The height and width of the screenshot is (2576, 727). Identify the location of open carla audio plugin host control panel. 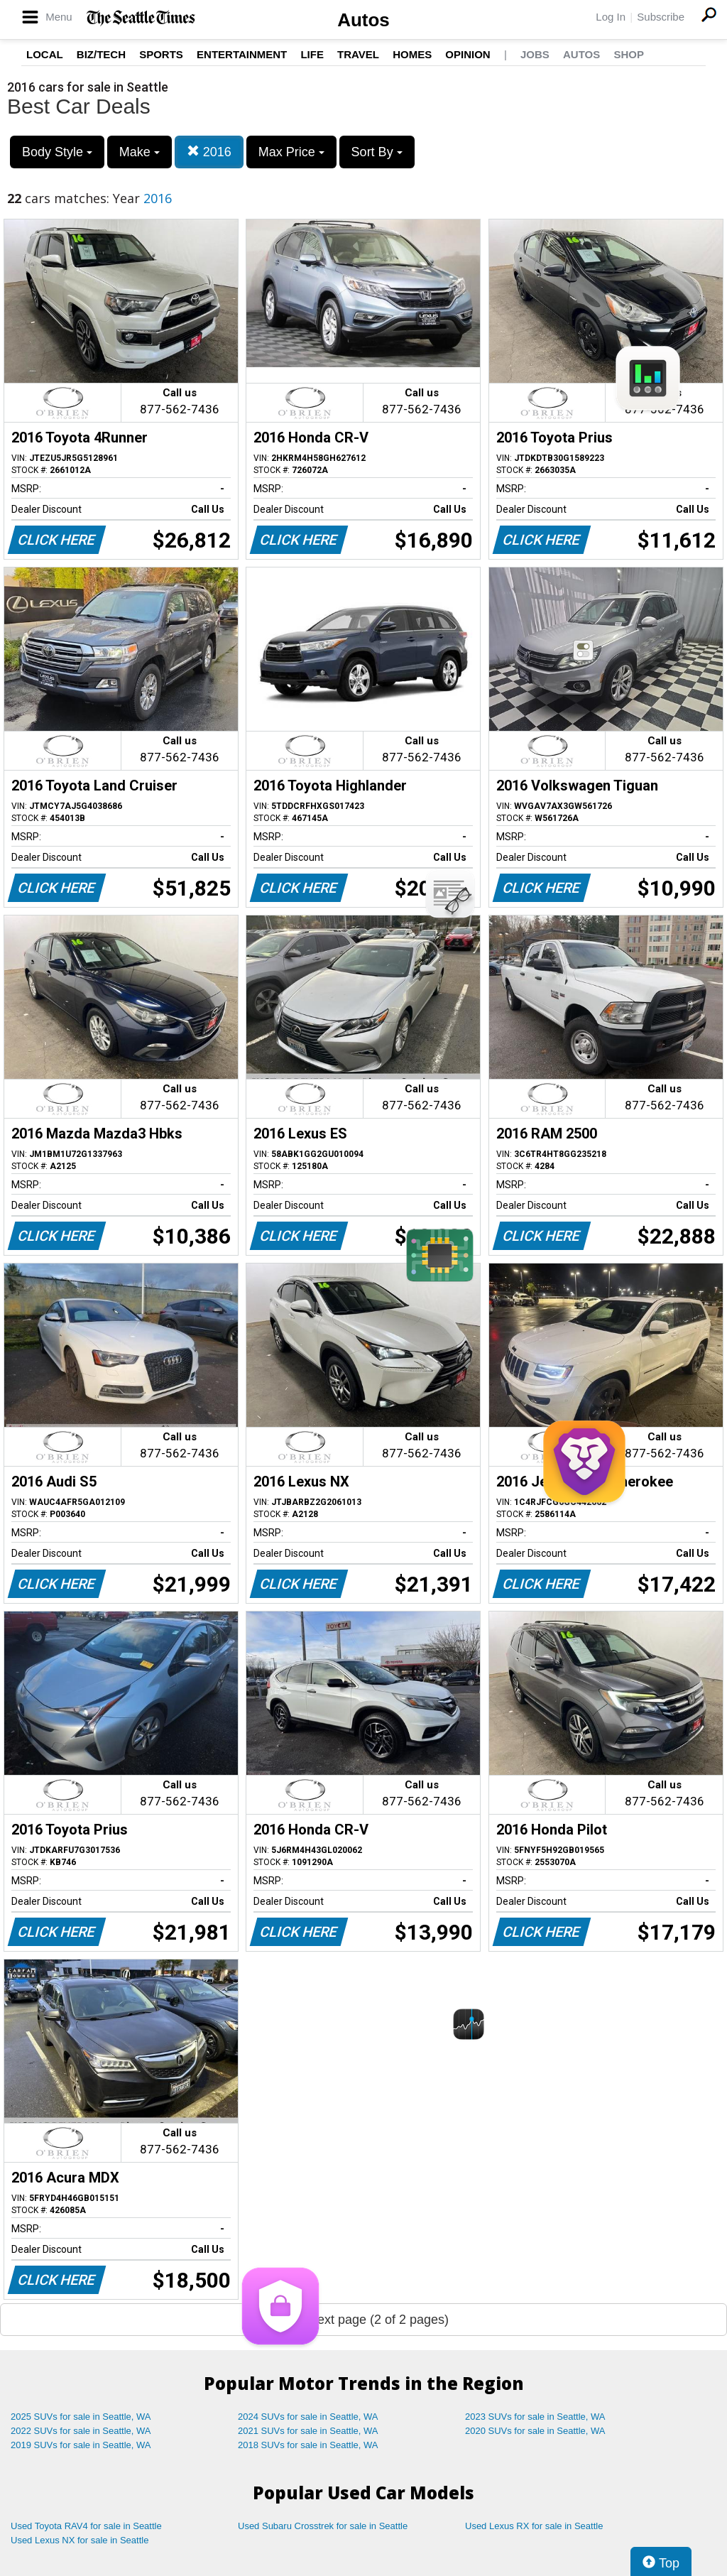
(647, 378).